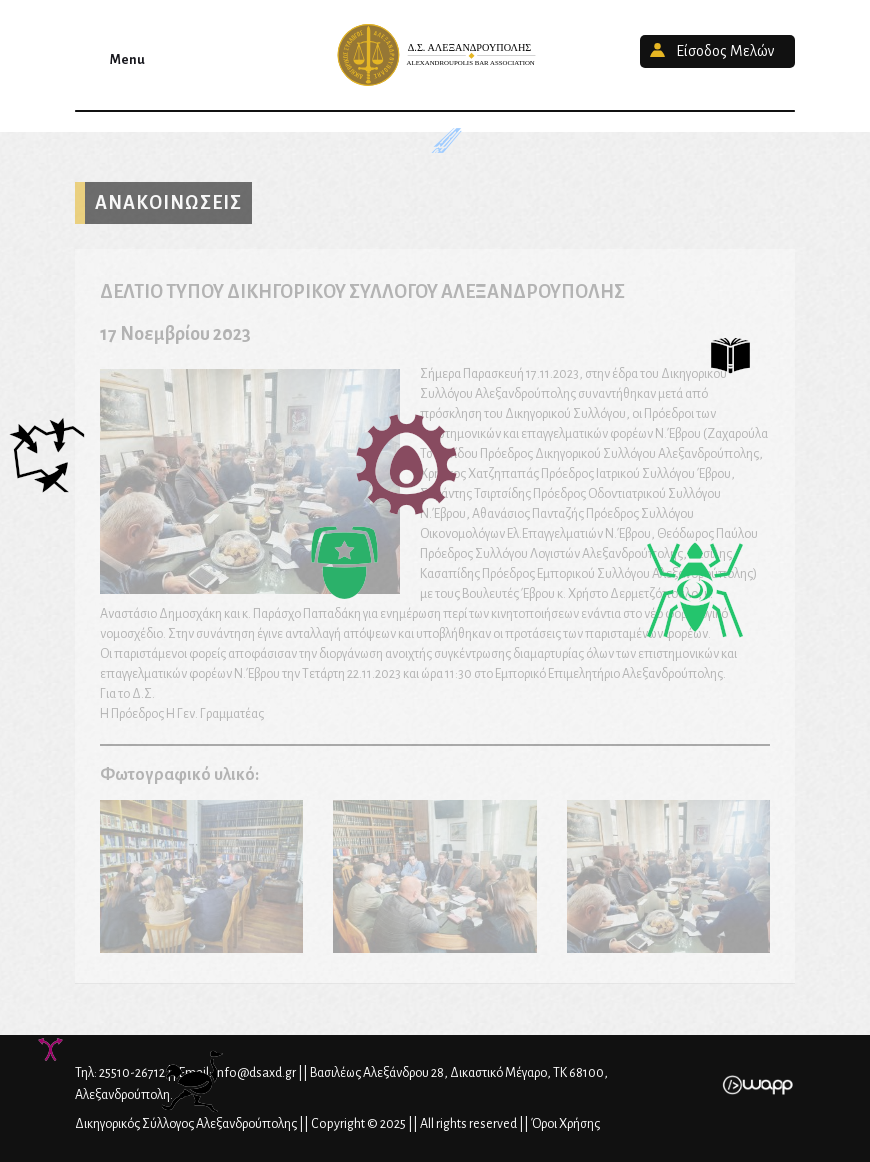  I want to click on split or divide content into multiple paths, so click(50, 1049).